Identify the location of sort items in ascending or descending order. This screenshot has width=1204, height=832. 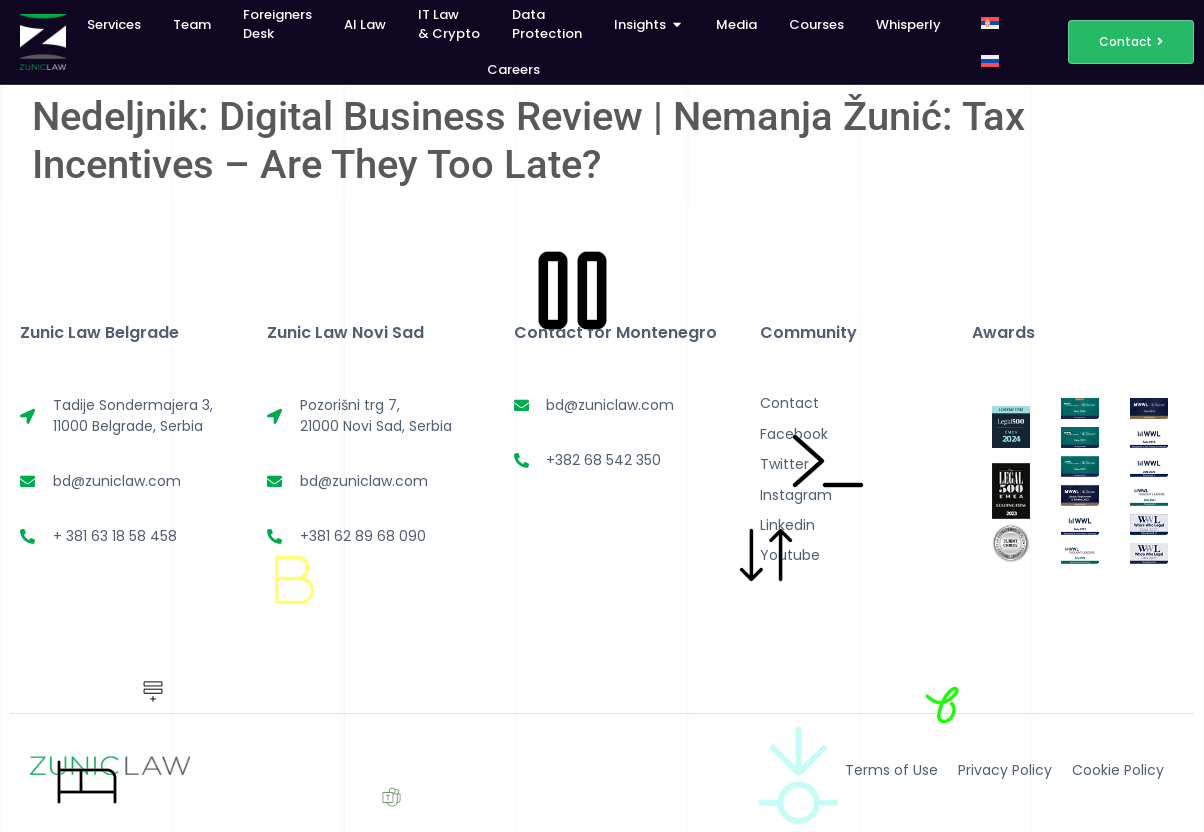
(766, 555).